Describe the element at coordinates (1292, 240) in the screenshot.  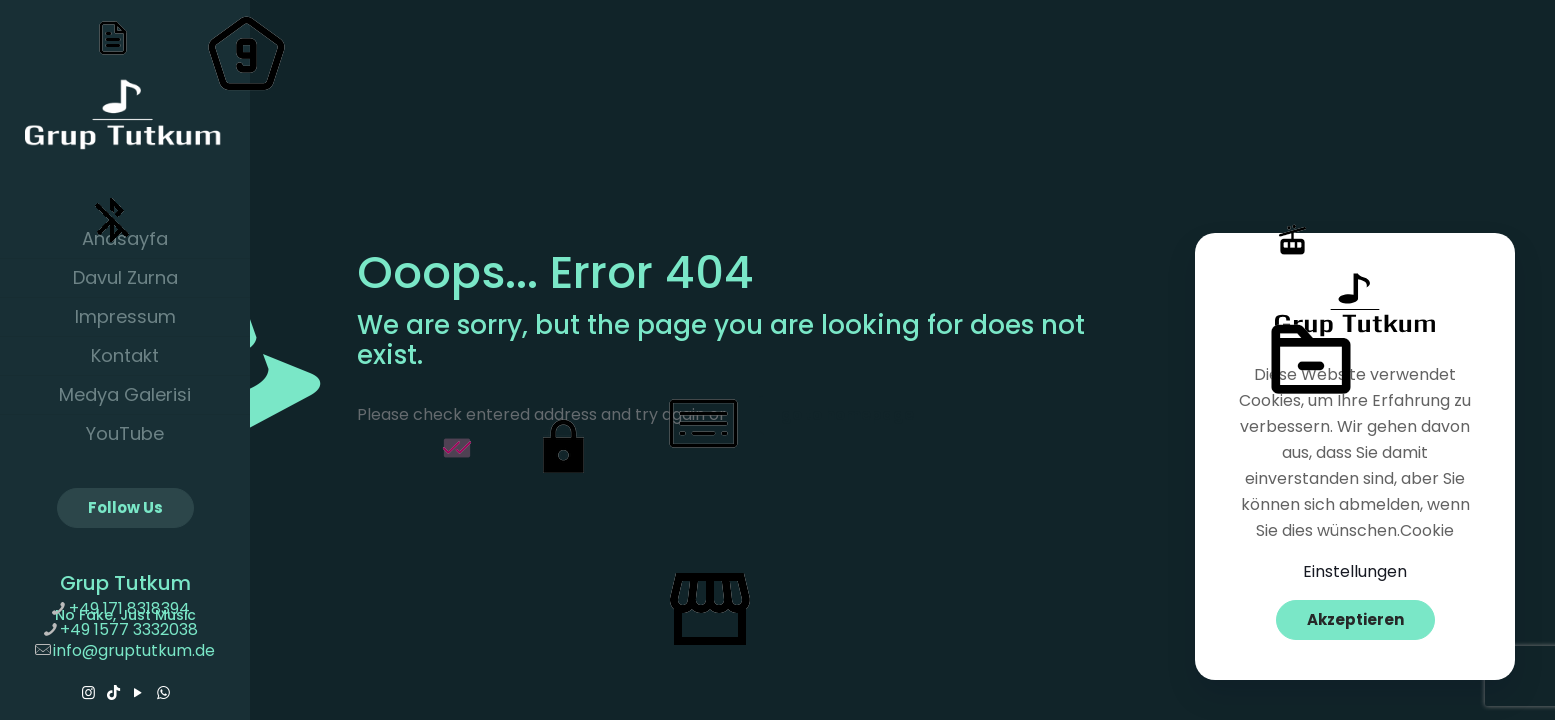
I see `access cable car or gondola transit information` at that location.